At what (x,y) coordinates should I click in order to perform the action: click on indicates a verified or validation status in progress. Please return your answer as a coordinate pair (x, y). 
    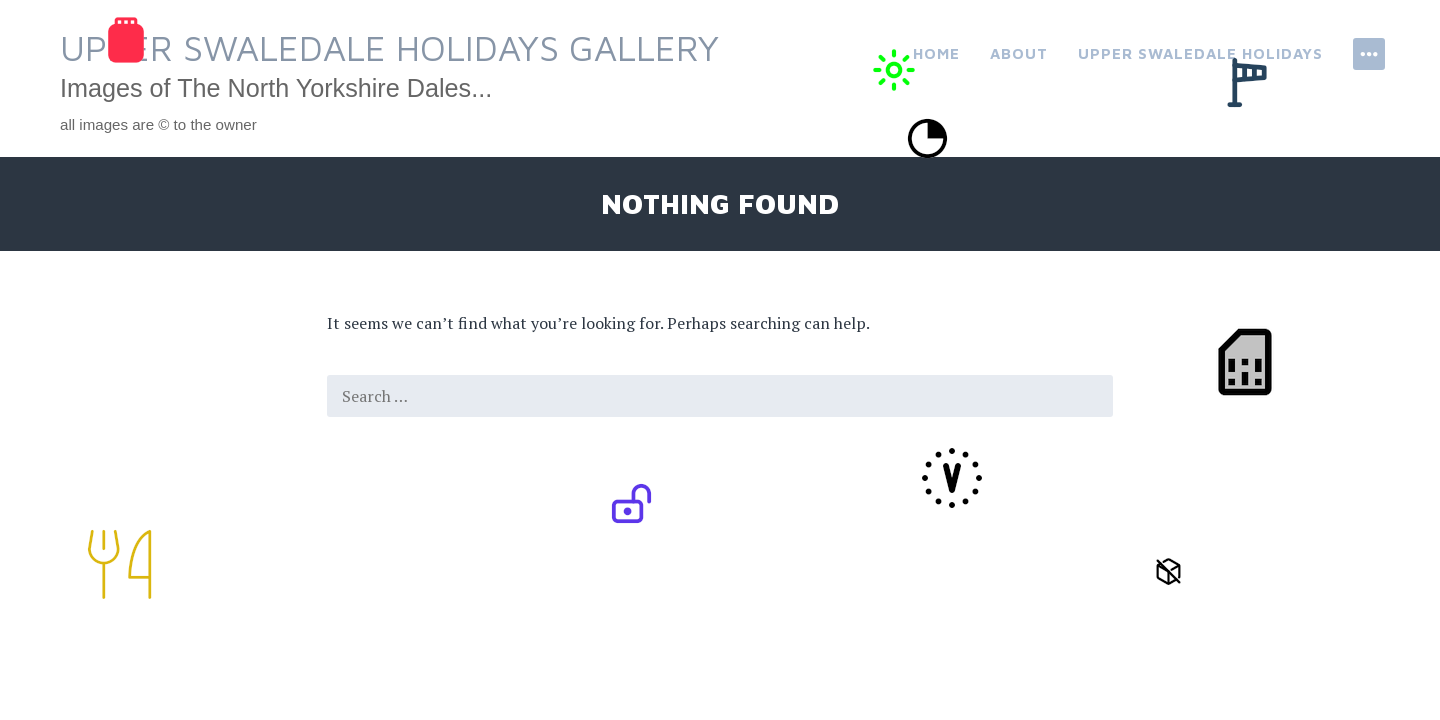
    Looking at the image, I should click on (952, 478).